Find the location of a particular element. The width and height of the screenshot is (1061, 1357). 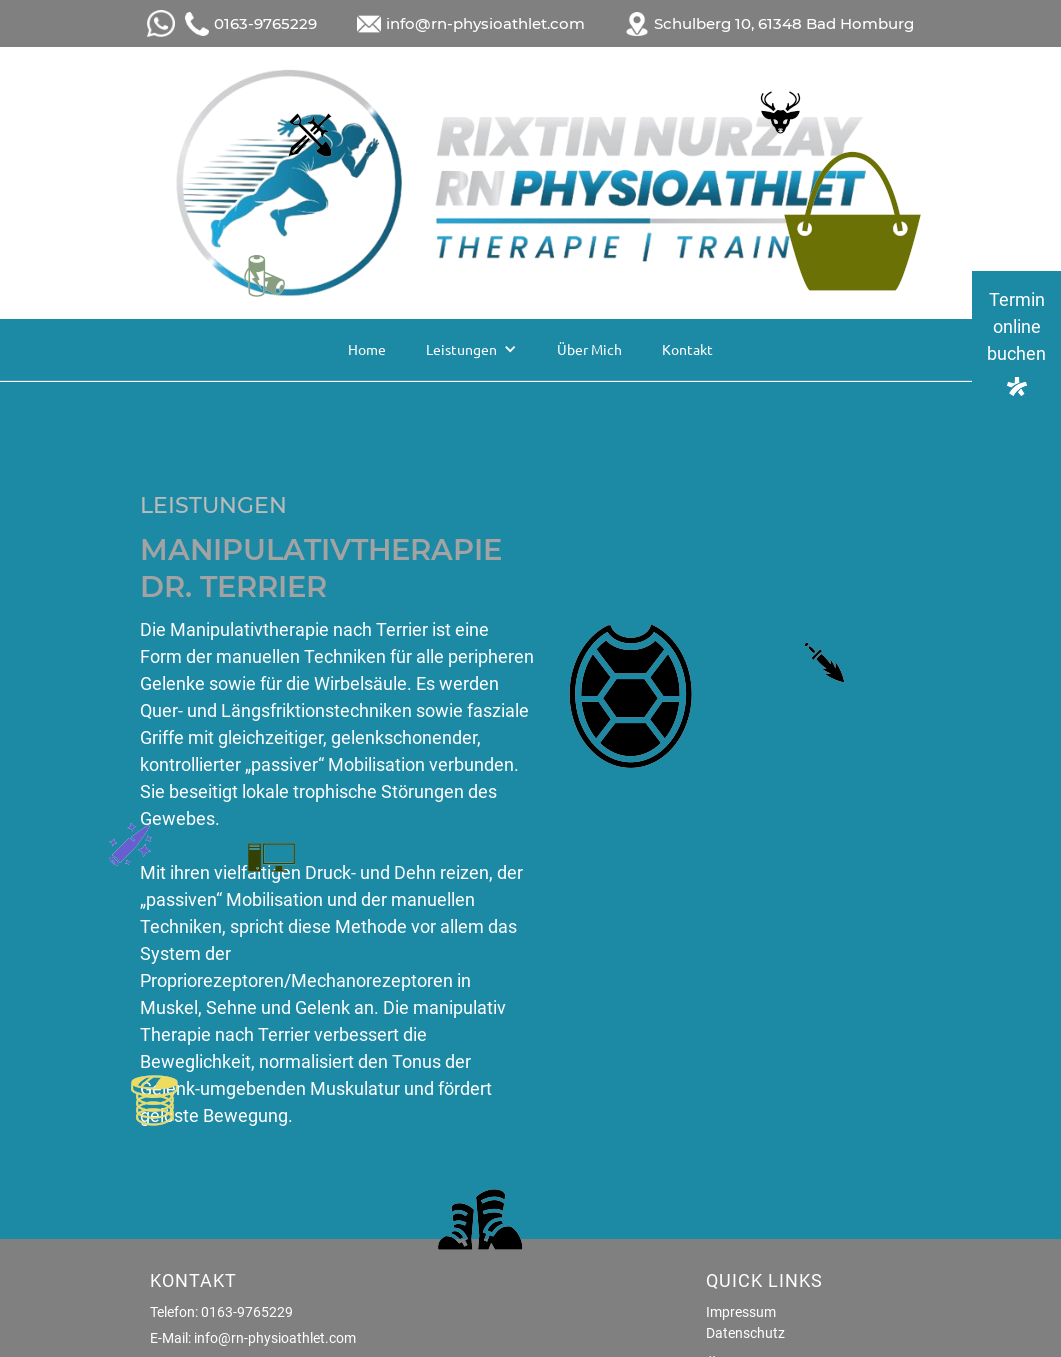

wildlife or hunting game category is located at coordinates (780, 112).